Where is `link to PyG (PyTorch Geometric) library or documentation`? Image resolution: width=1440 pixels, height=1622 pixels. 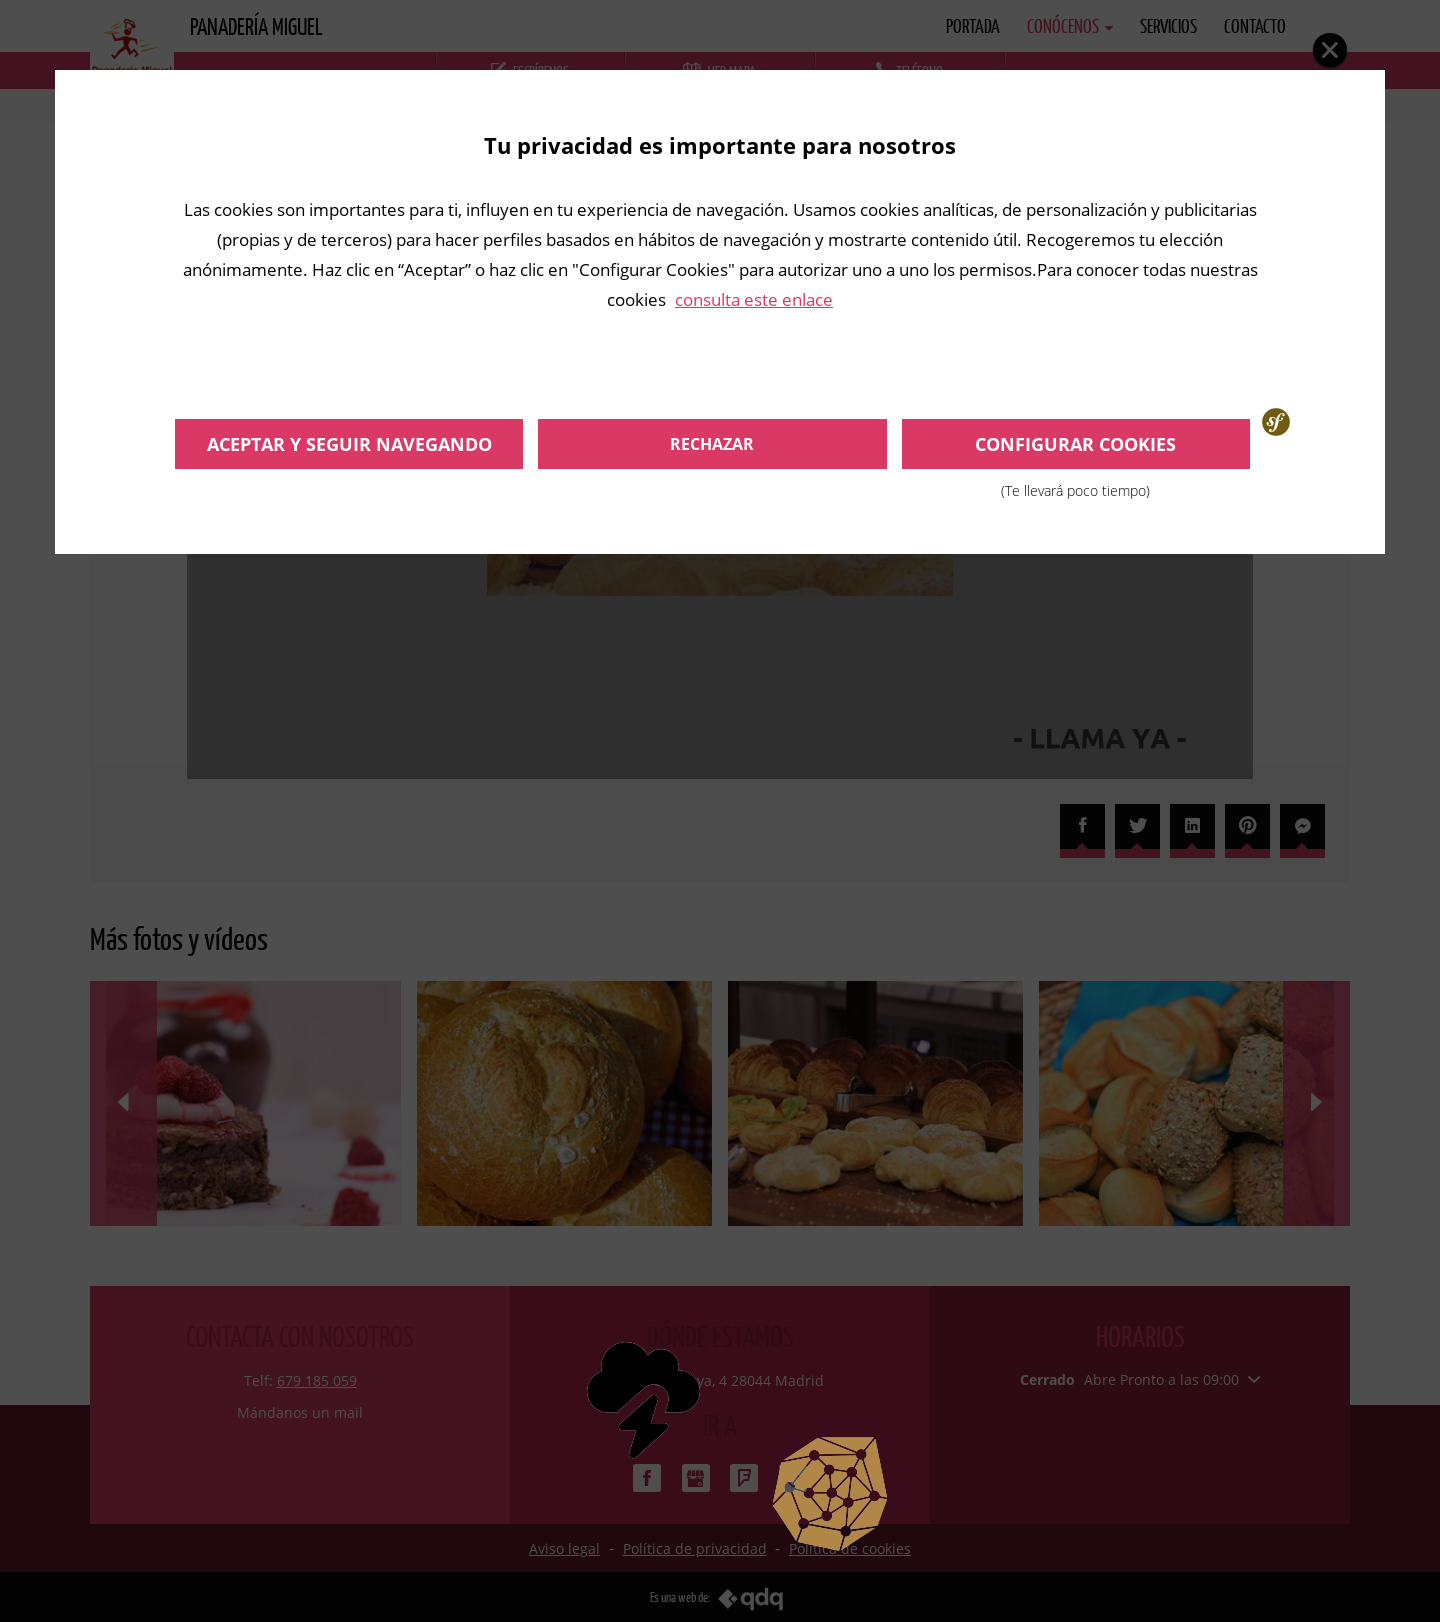 link to PyG (PyTorch Geometric) library or documentation is located at coordinates (830, 1494).